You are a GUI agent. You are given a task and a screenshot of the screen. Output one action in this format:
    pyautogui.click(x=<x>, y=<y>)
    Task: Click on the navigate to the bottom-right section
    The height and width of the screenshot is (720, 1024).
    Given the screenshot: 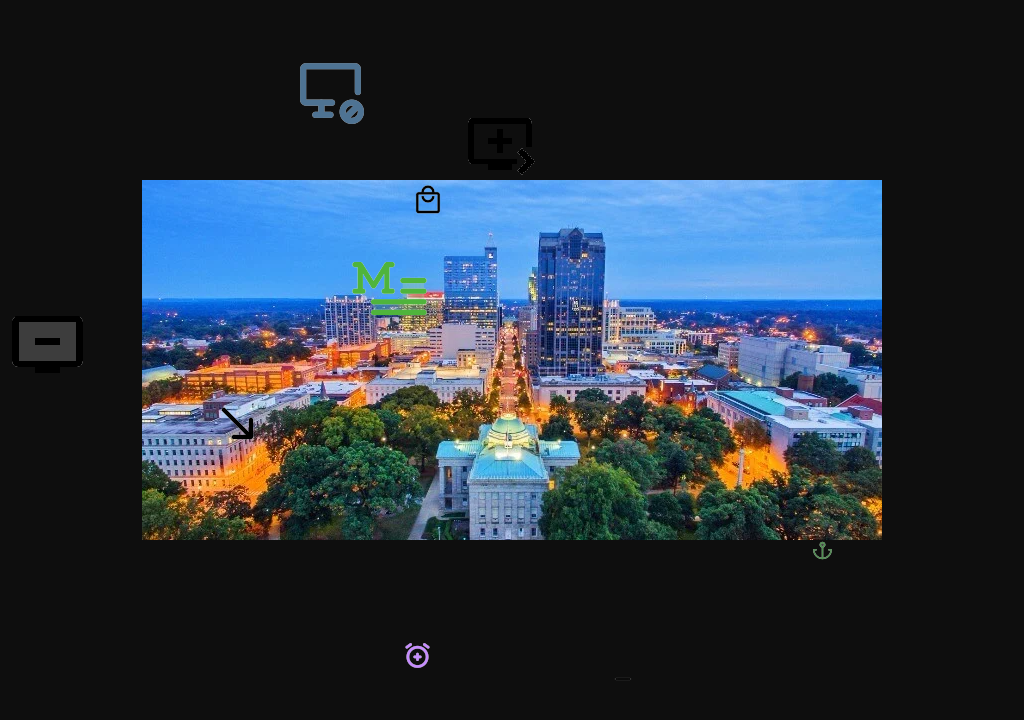 What is the action you would take?
    pyautogui.click(x=238, y=424)
    